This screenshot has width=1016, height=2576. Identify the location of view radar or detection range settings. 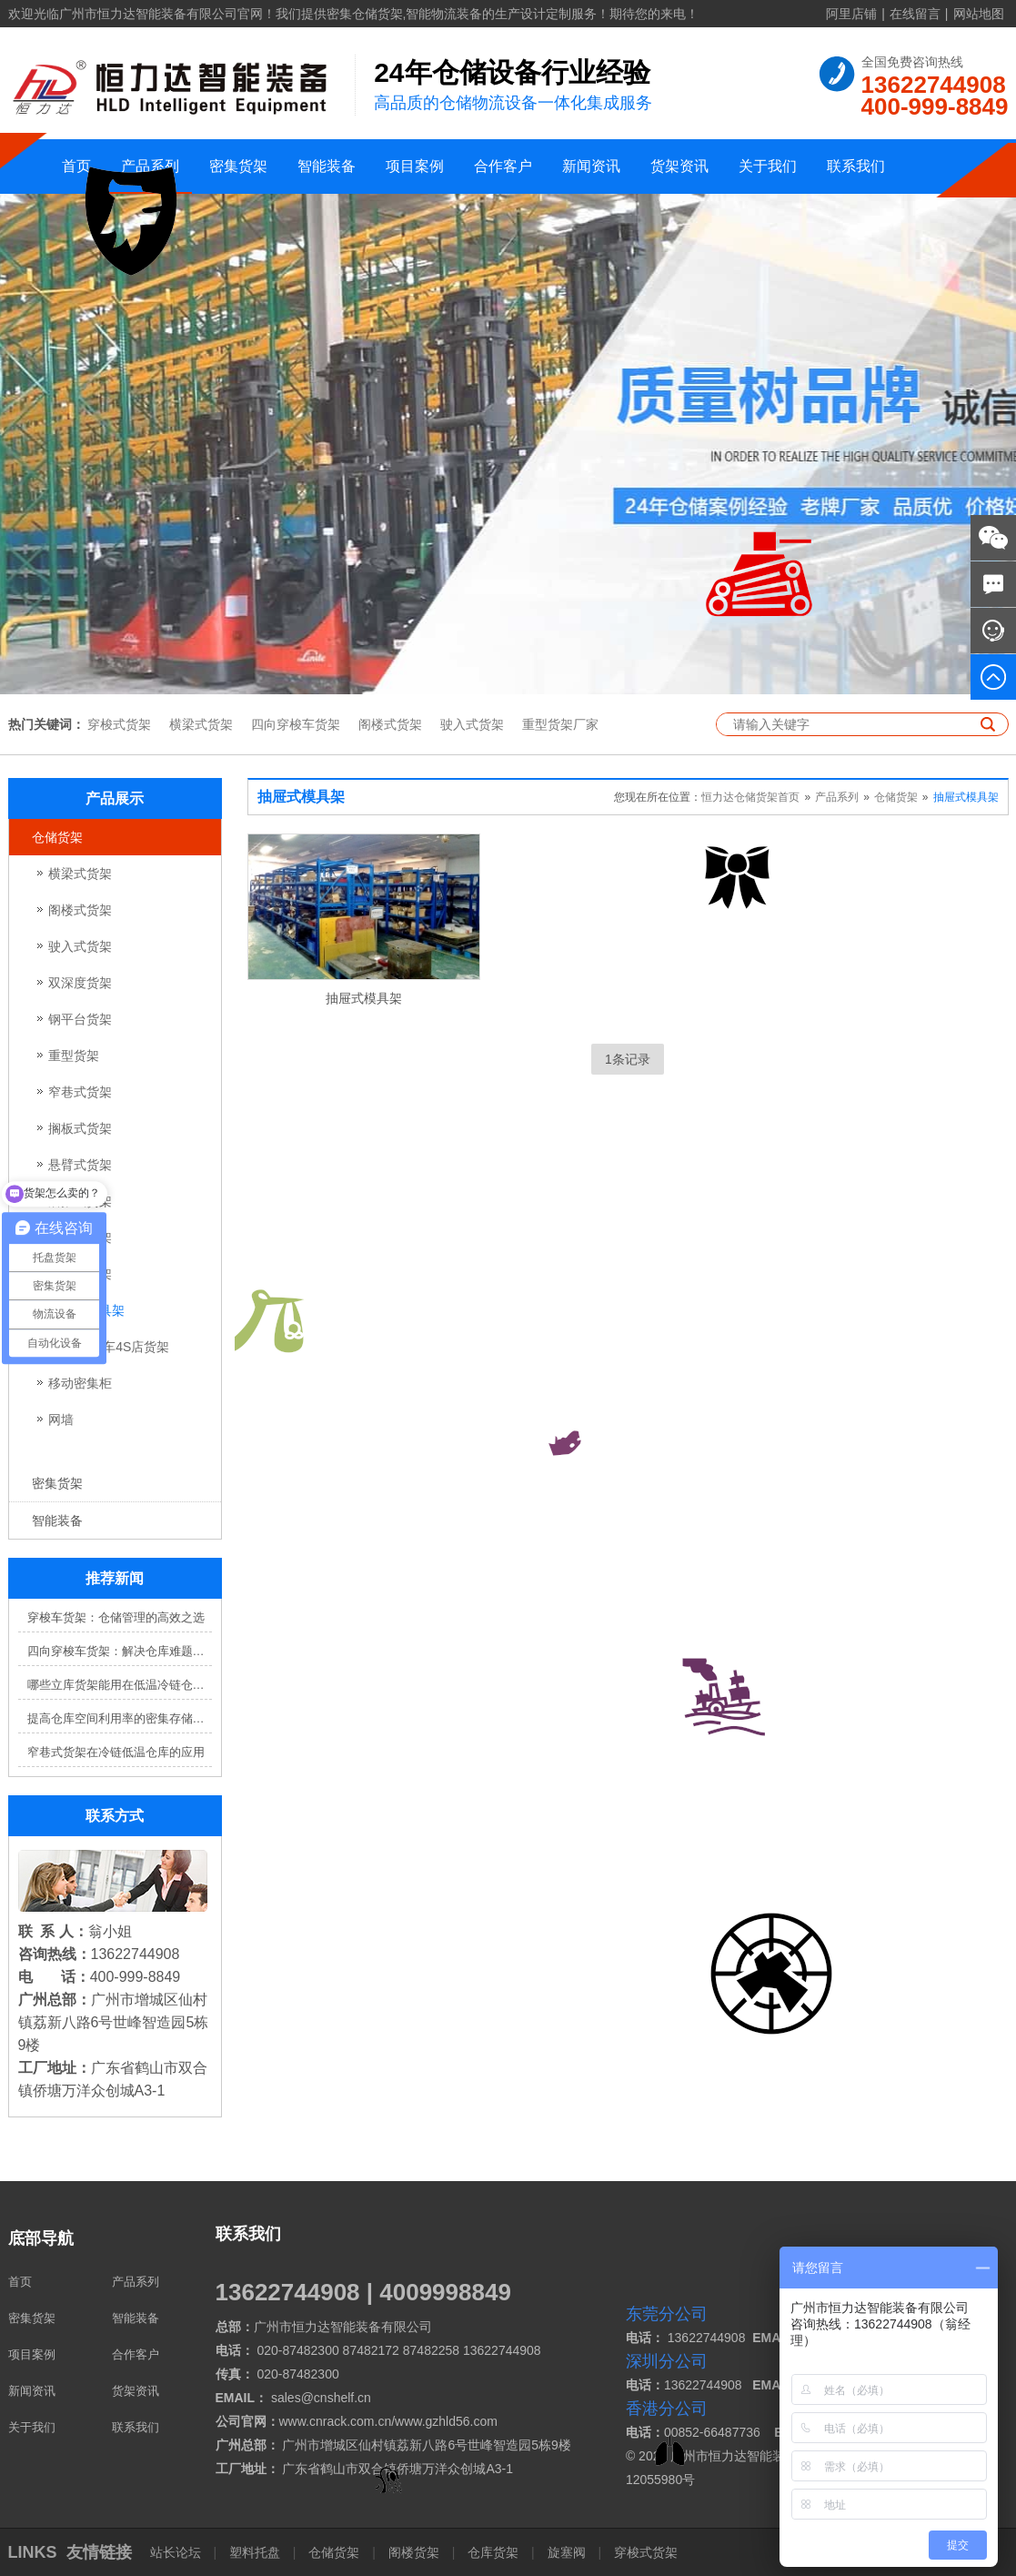
(771, 1974).